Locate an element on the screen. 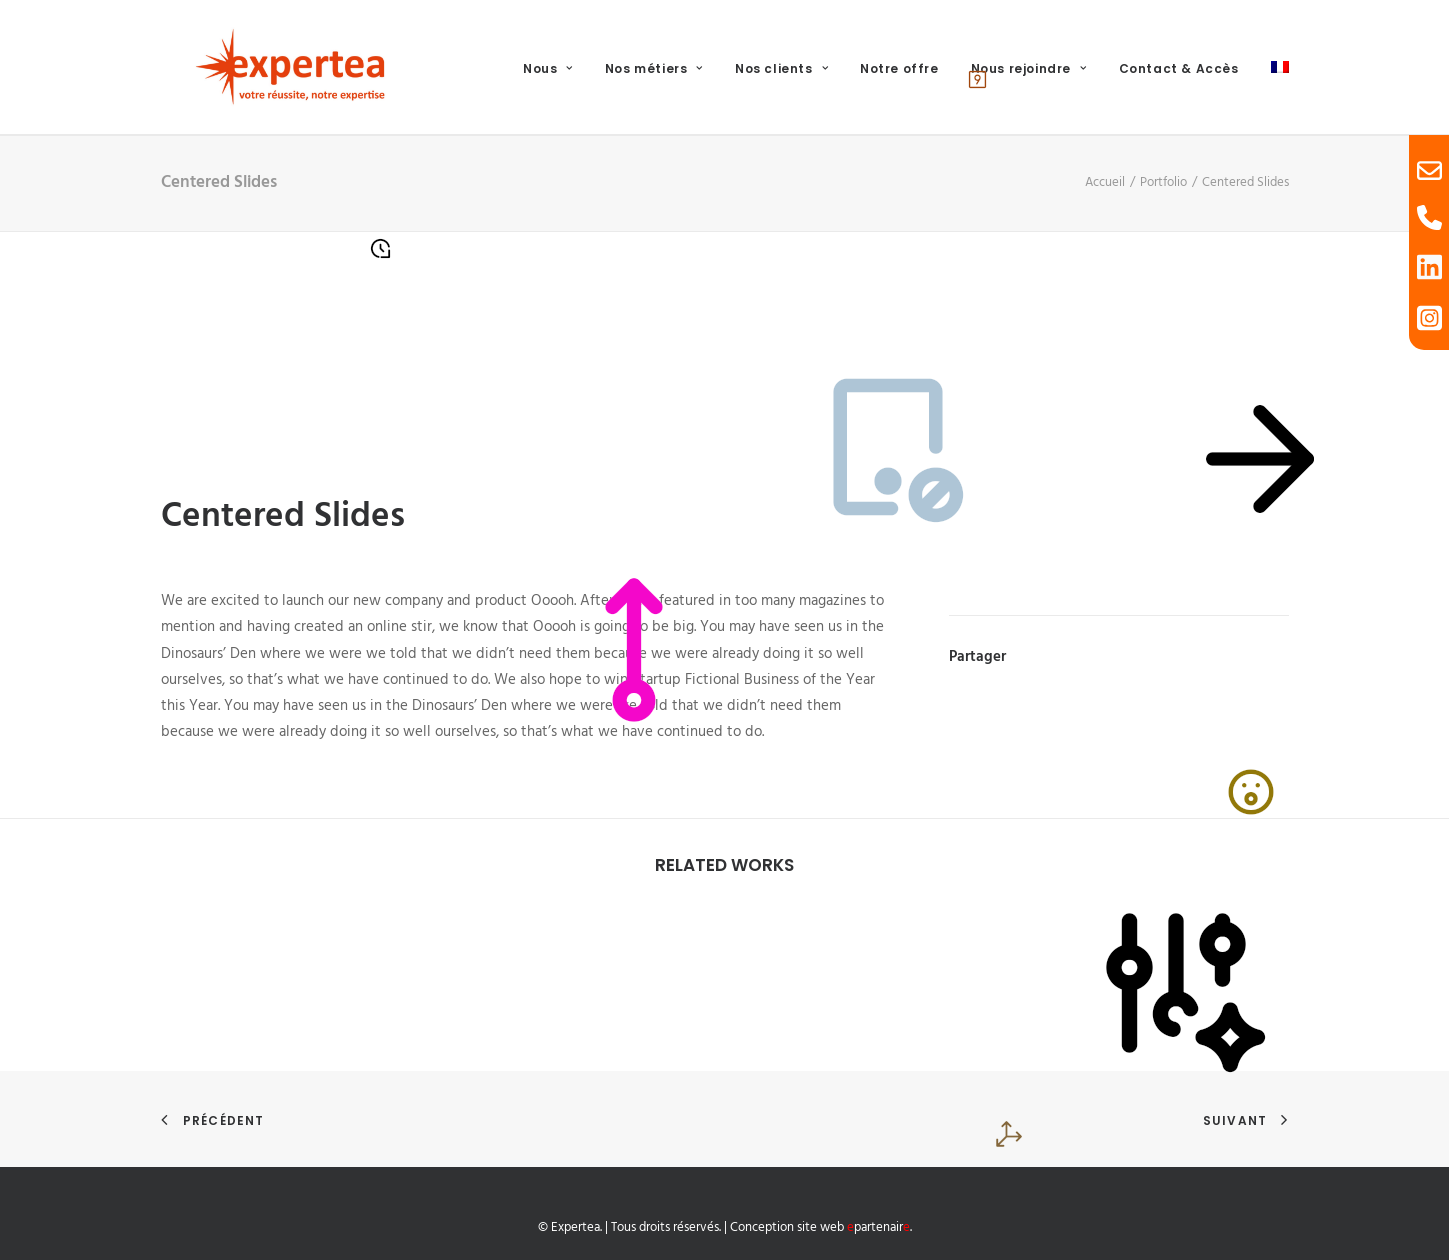 The width and height of the screenshot is (1449, 1260). cancel tablet connection or pairing is located at coordinates (888, 447).